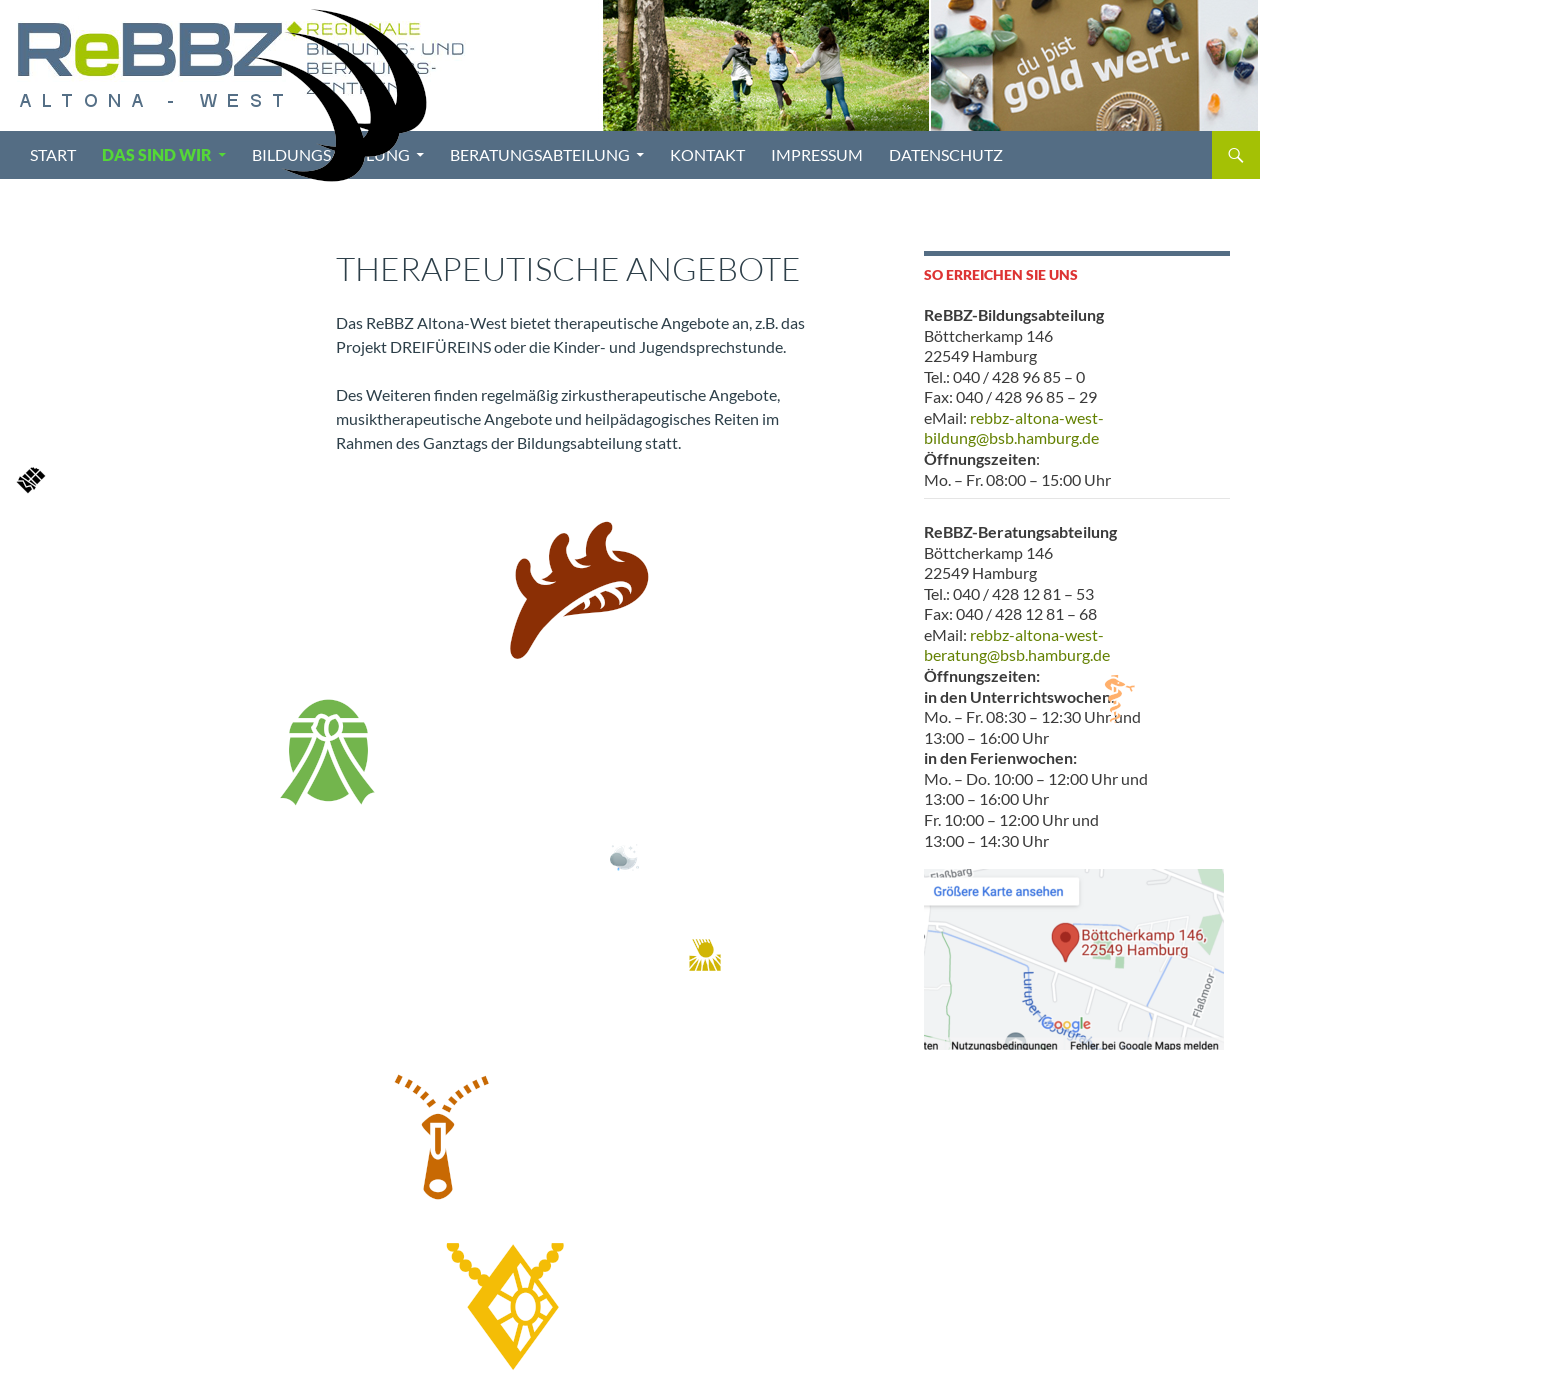  Describe the element at coordinates (579, 590) in the screenshot. I see `select shell or fossil item in game inventory` at that location.